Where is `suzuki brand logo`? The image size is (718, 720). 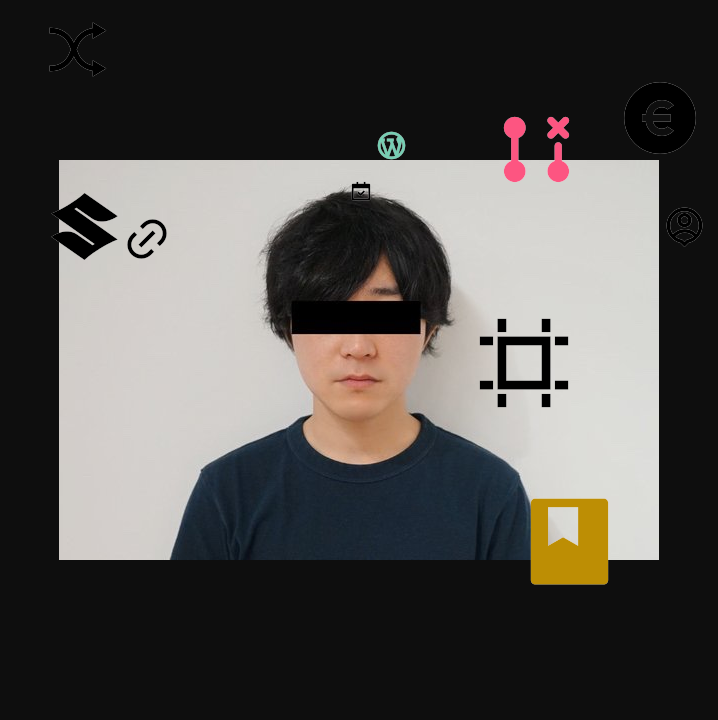 suzuki brand logo is located at coordinates (84, 226).